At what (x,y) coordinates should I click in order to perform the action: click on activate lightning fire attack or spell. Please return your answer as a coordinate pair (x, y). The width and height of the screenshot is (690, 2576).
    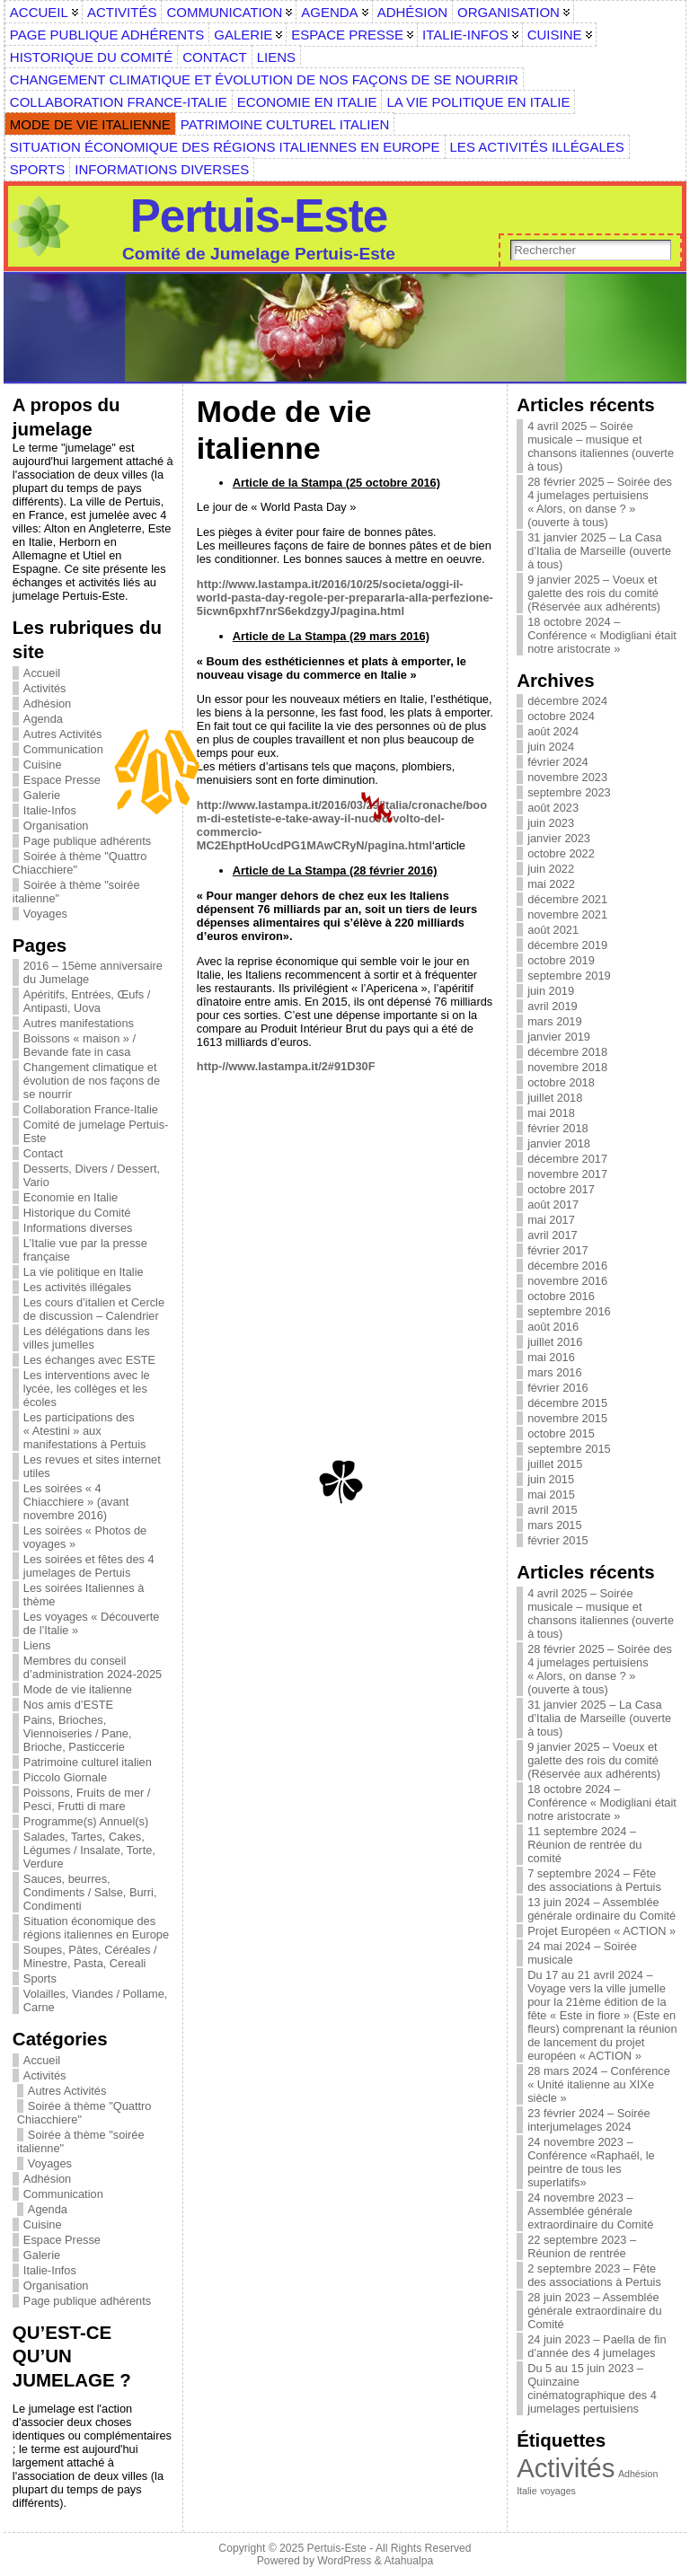
    Looking at the image, I should click on (376, 807).